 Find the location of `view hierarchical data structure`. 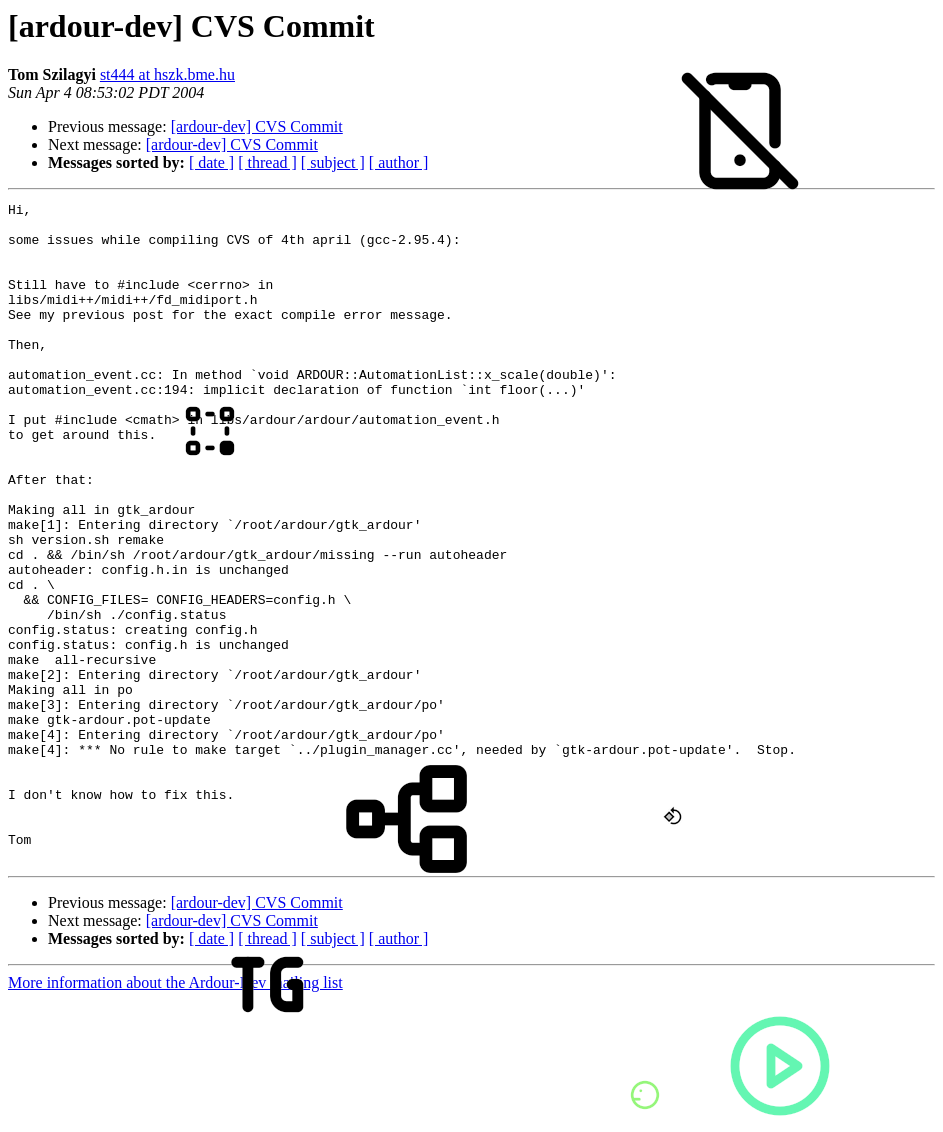

view hierarchical data structure is located at coordinates (413, 819).